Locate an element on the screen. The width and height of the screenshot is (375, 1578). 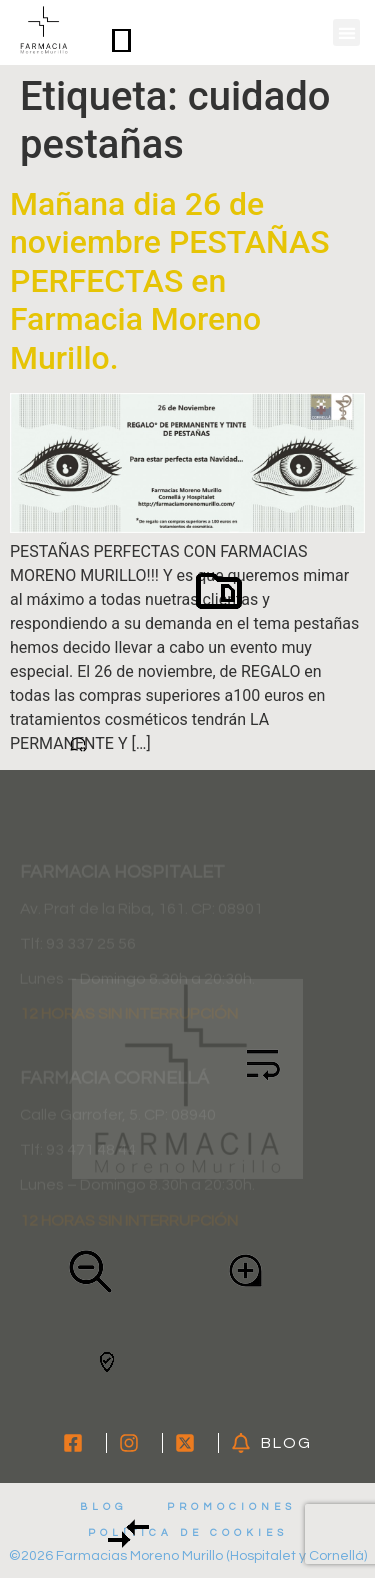
view code snippets in chat is located at coordinates (78, 744).